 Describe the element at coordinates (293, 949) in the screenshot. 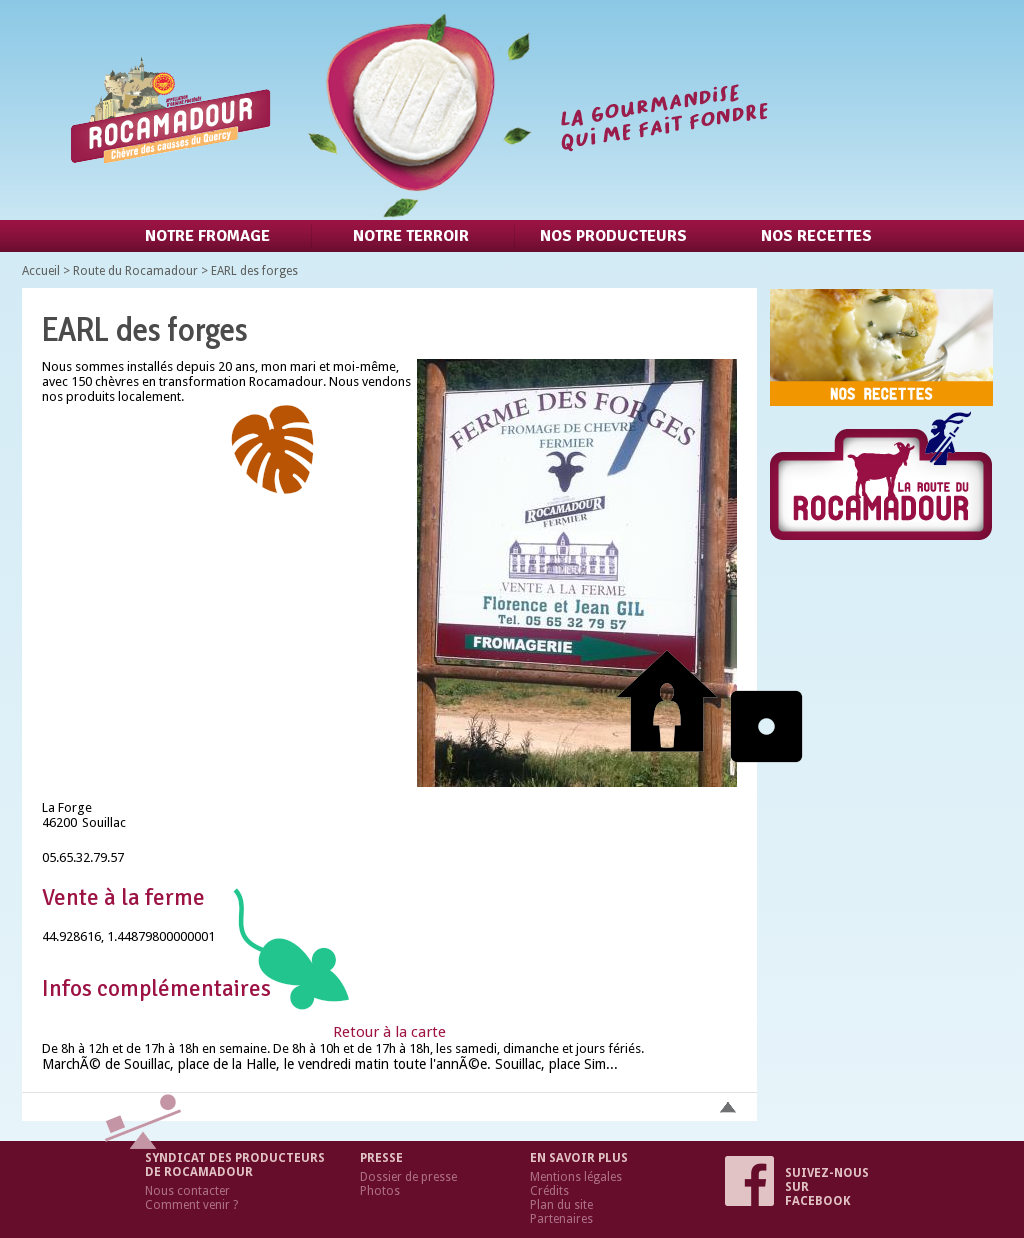

I see `select mouse character or pet` at that location.